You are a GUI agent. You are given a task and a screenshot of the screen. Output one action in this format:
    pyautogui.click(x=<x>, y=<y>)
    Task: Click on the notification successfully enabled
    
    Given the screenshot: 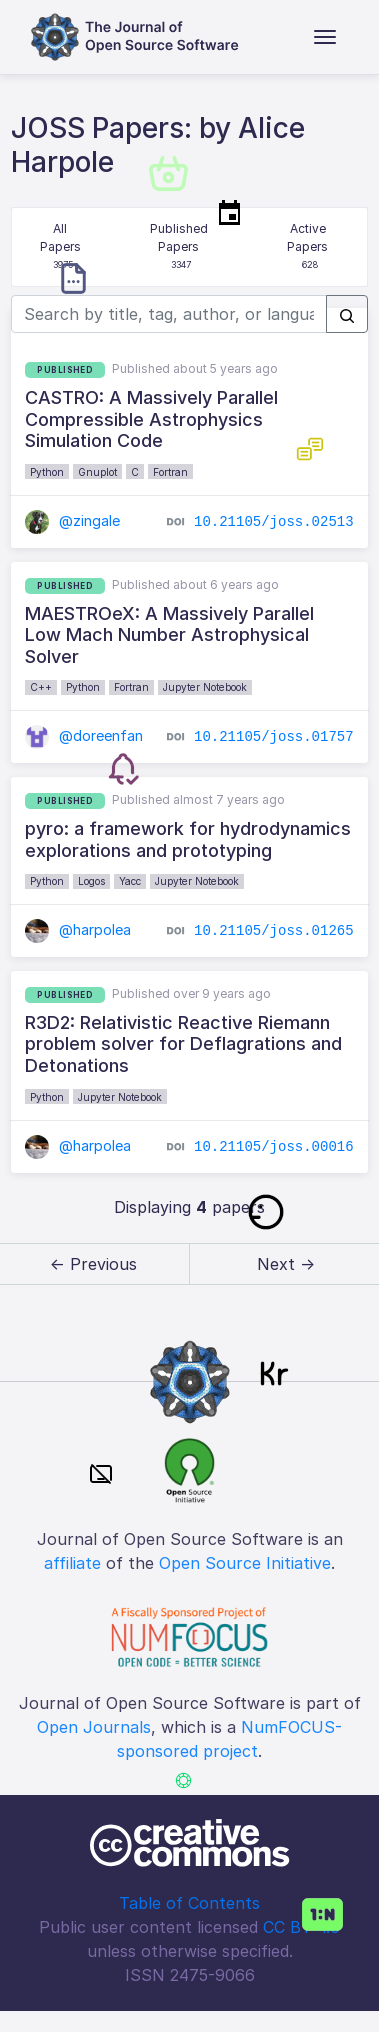 What is the action you would take?
    pyautogui.click(x=123, y=769)
    